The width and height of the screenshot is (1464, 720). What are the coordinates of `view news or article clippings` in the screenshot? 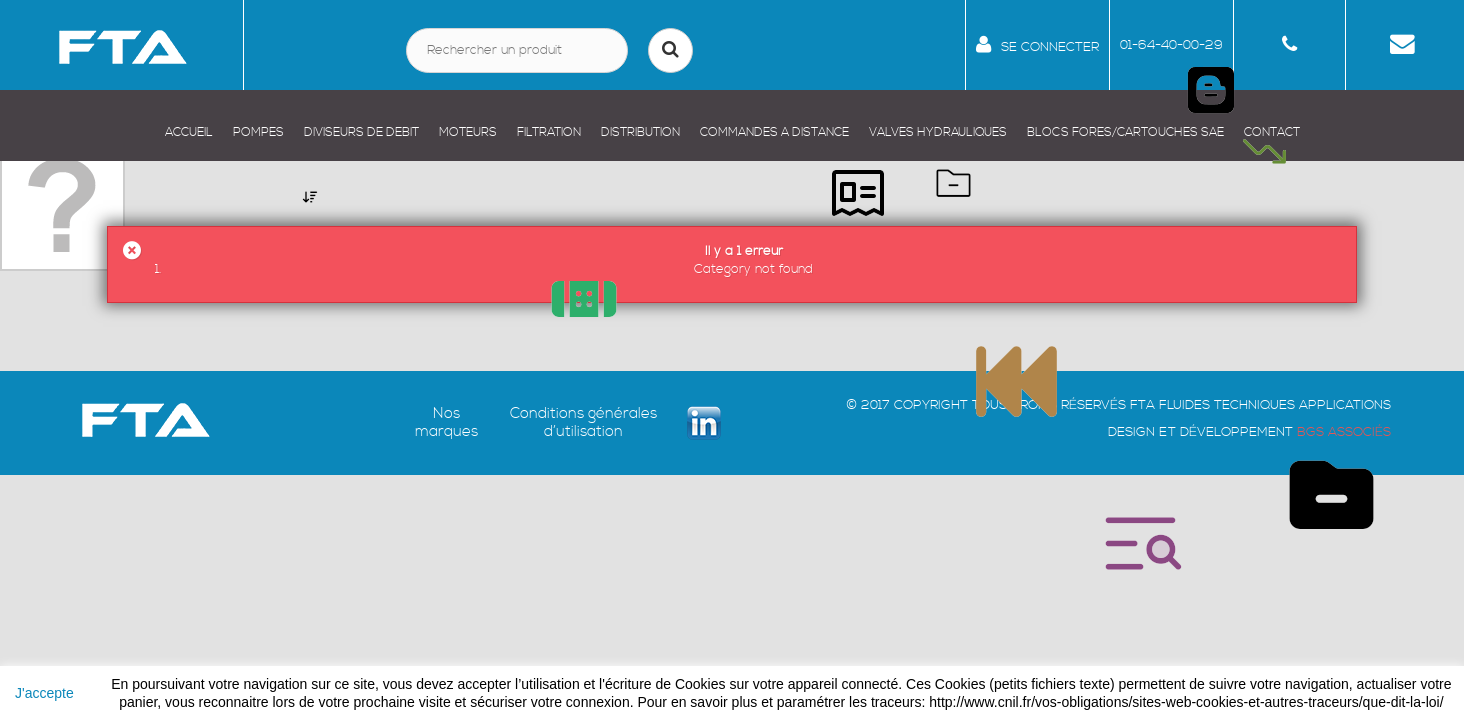 It's located at (858, 192).